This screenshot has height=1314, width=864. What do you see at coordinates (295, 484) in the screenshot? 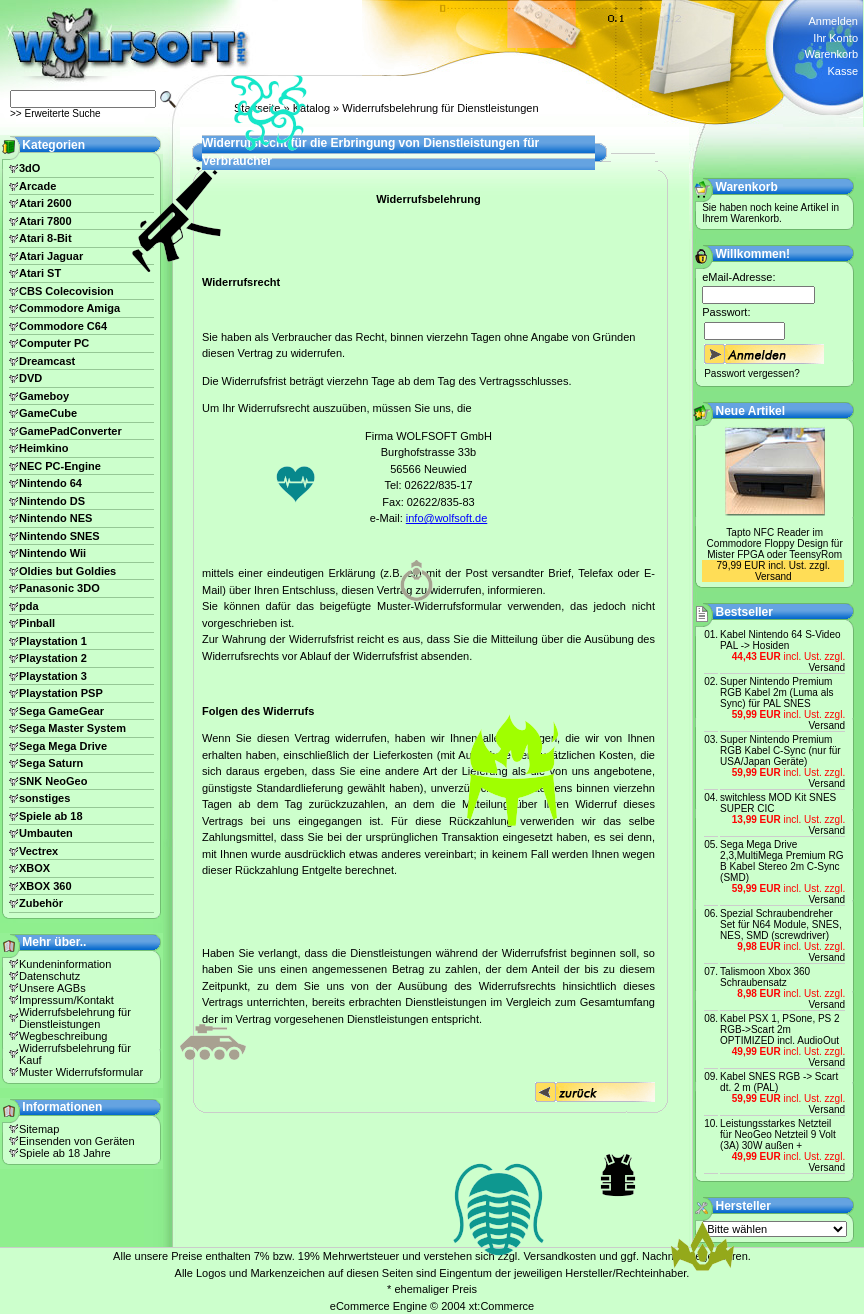
I see `view health or fitness tracking data` at bounding box center [295, 484].